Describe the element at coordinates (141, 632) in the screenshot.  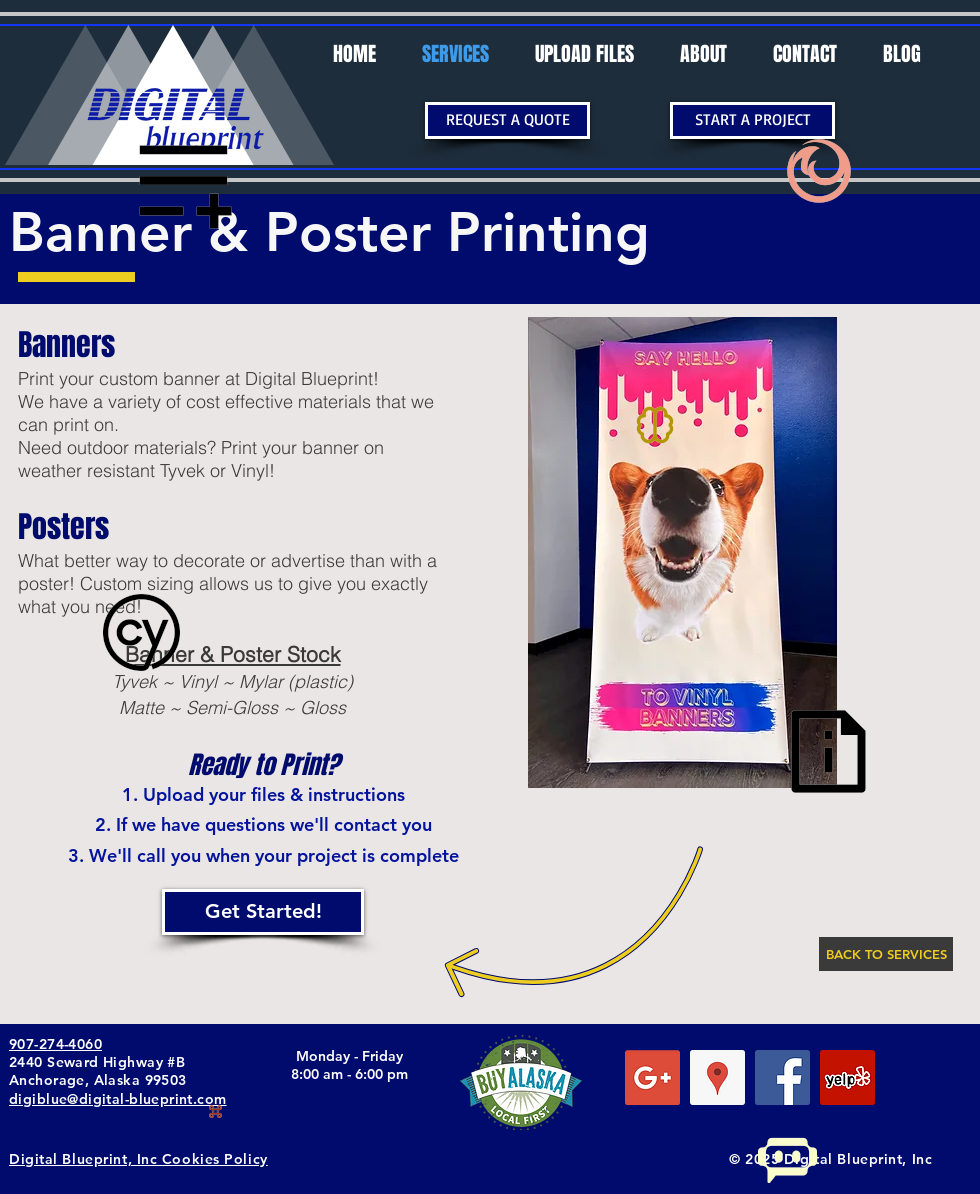
I see `cypress testing framework logo` at that location.